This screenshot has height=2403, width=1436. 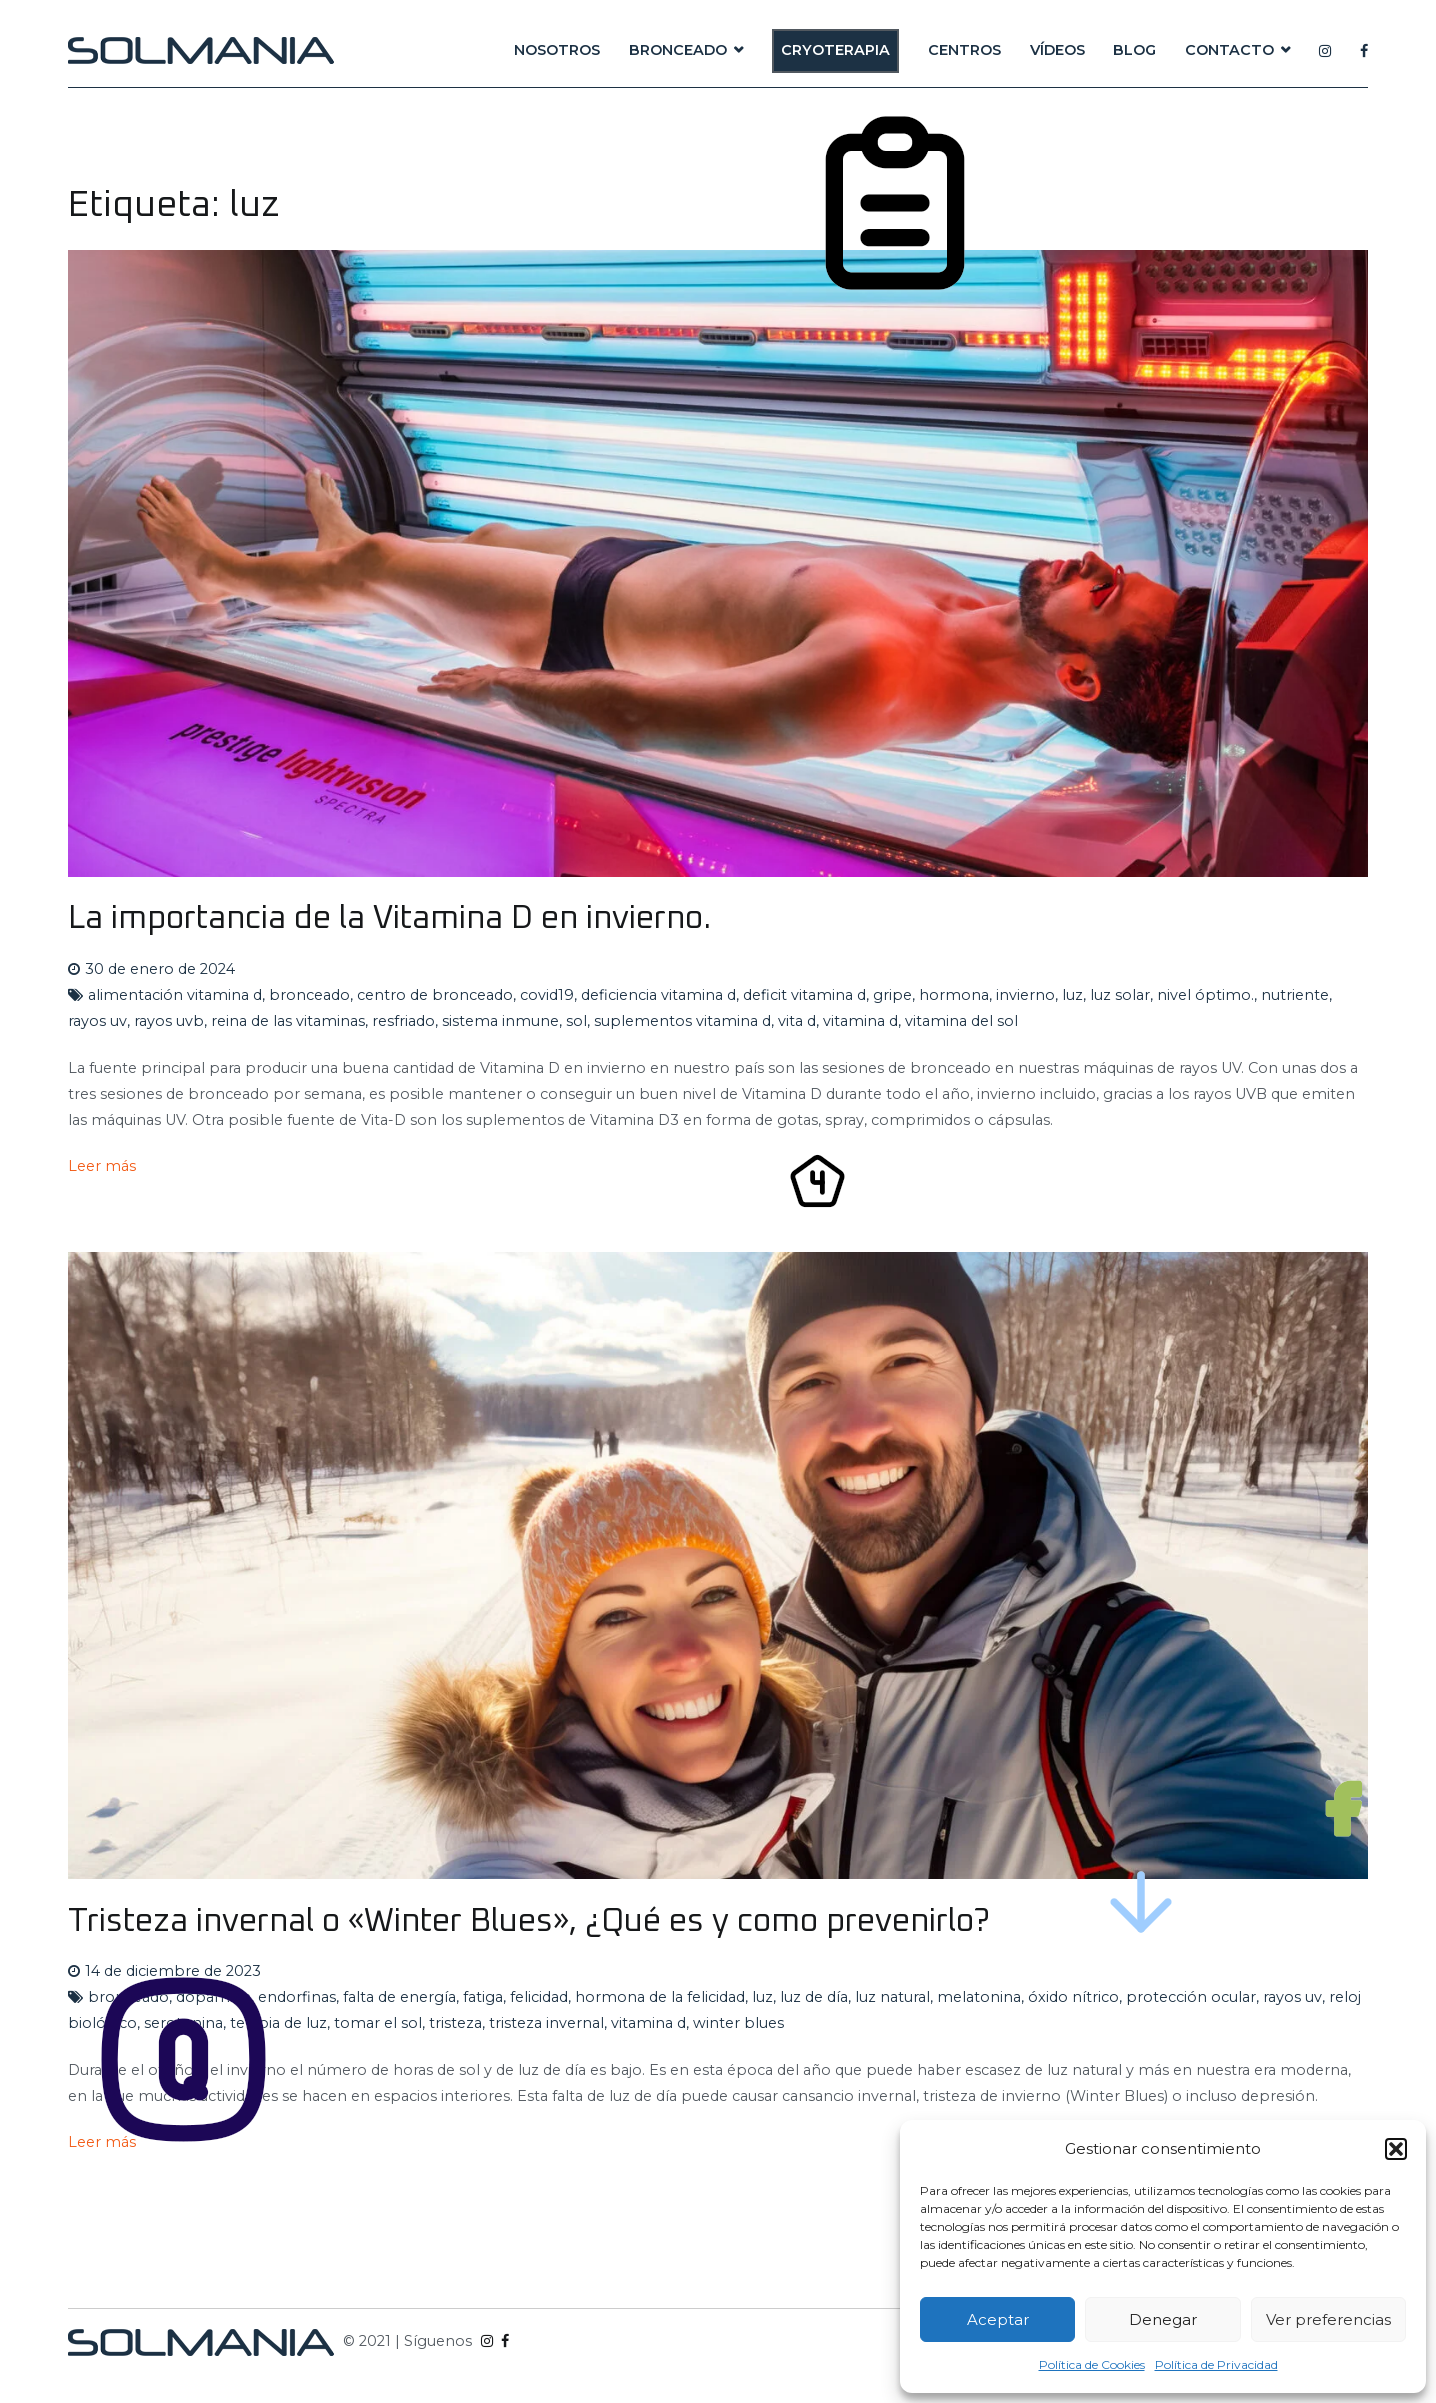 What do you see at coordinates (1342, 1808) in the screenshot?
I see `connect with Facebook` at bounding box center [1342, 1808].